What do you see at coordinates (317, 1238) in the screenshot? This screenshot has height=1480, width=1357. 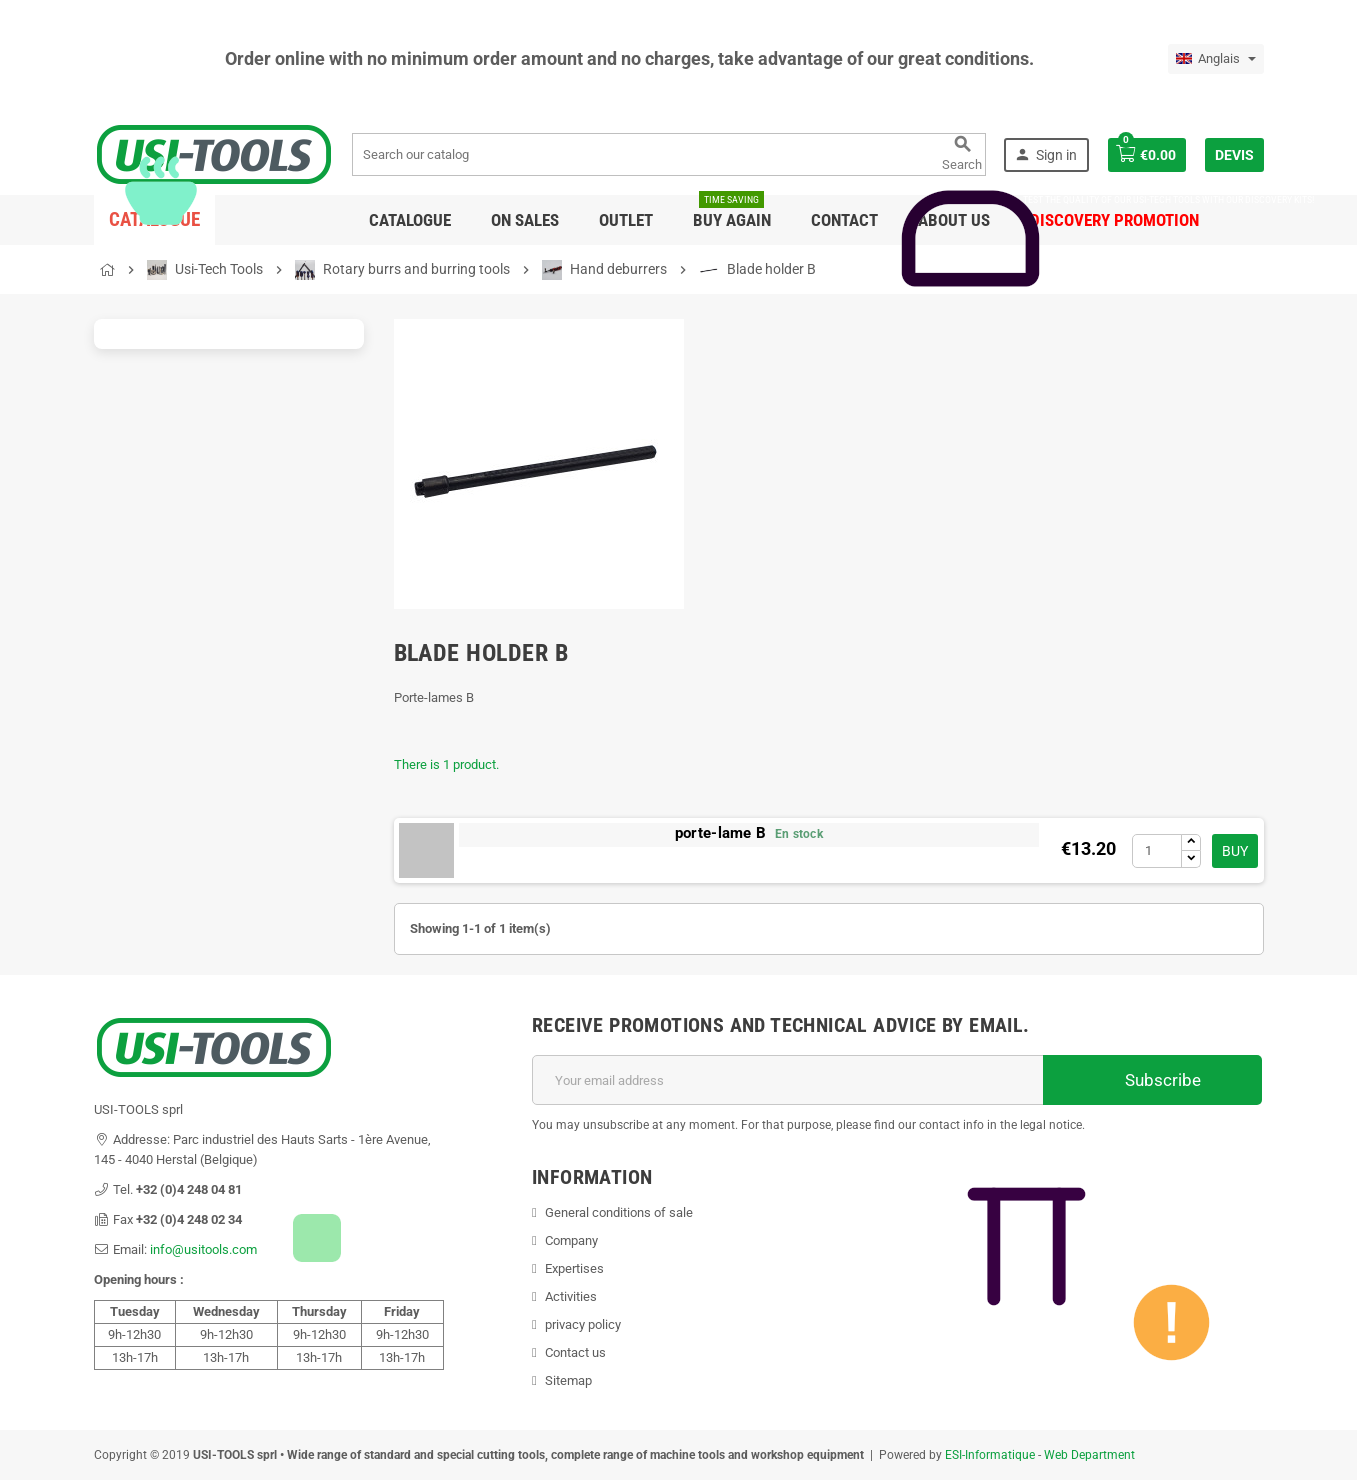 I see `stop media playback` at bounding box center [317, 1238].